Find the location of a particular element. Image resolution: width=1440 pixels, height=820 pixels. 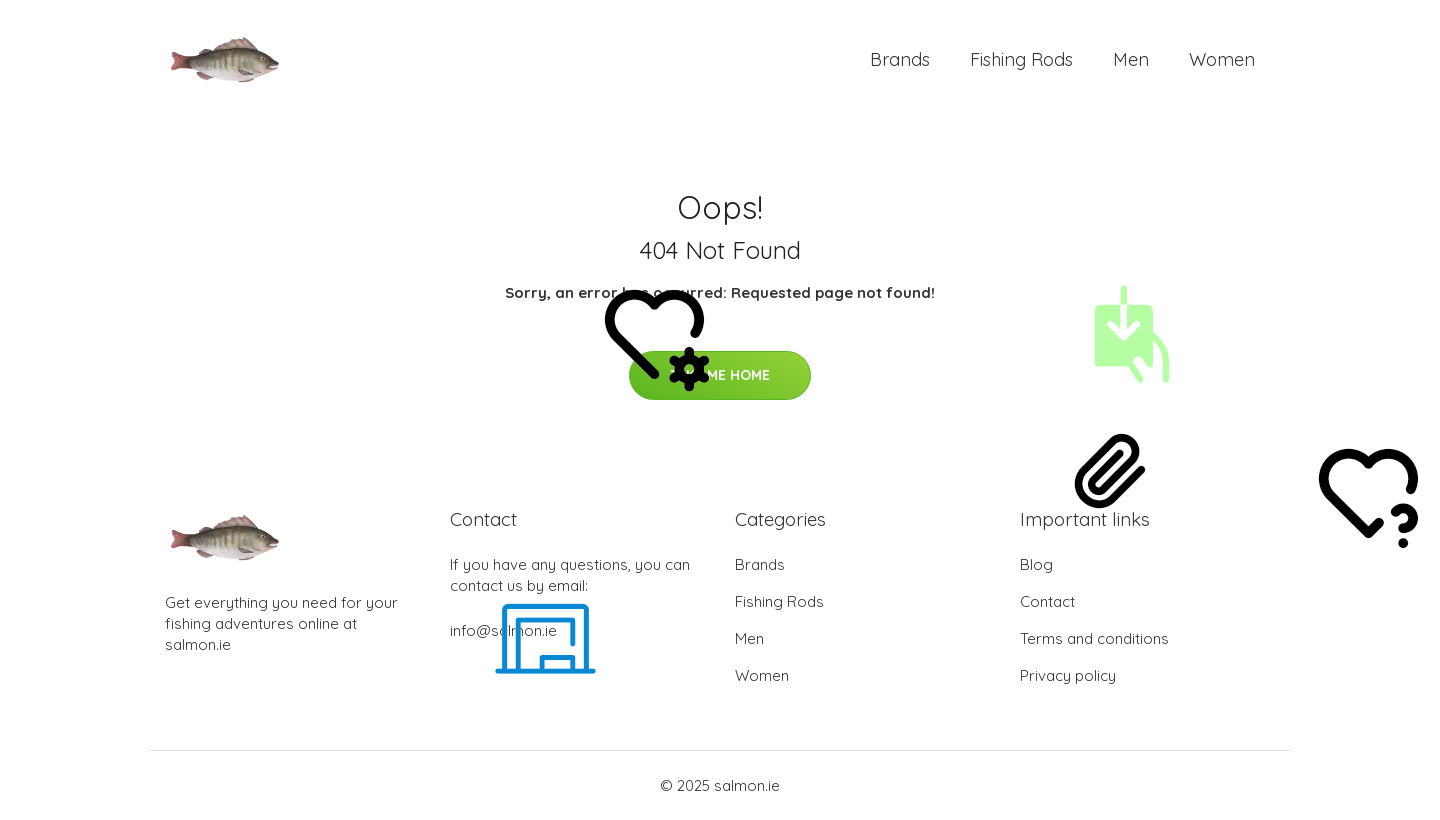

get help about favorites or liked items is located at coordinates (1368, 493).